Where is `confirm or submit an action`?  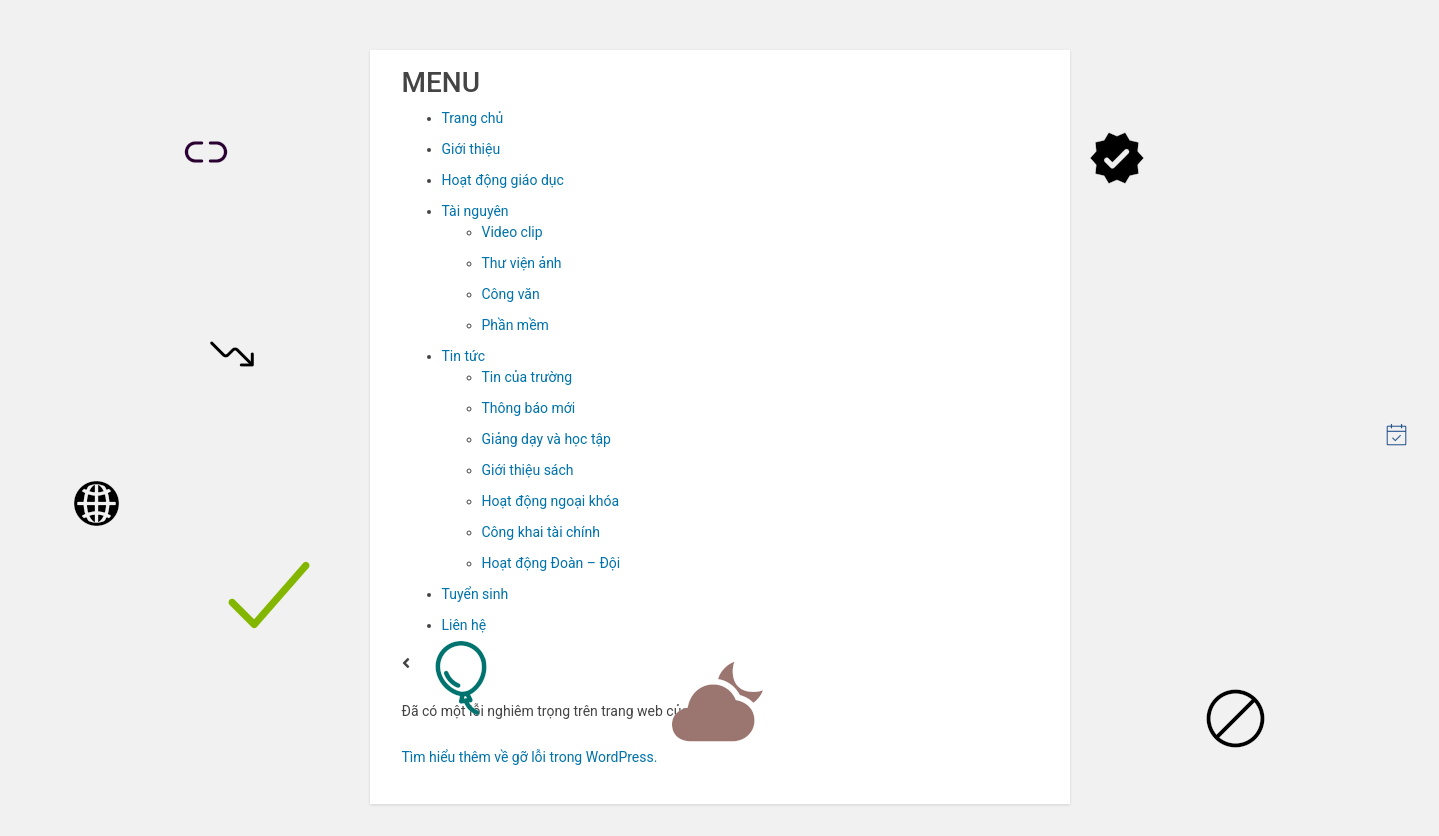 confirm or submit an action is located at coordinates (269, 595).